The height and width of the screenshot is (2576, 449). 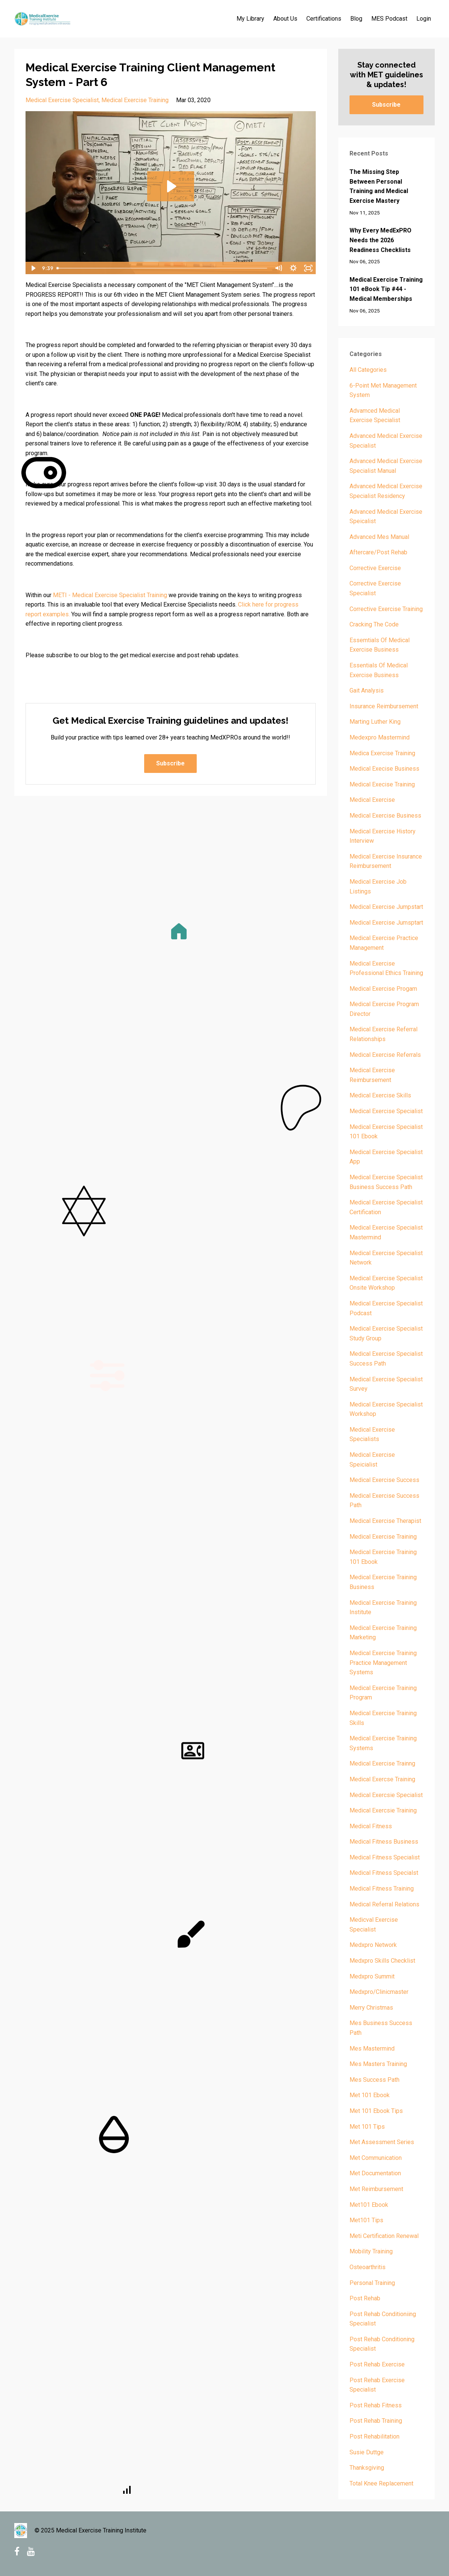 I want to click on access settings or preferences, so click(x=107, y=1375).